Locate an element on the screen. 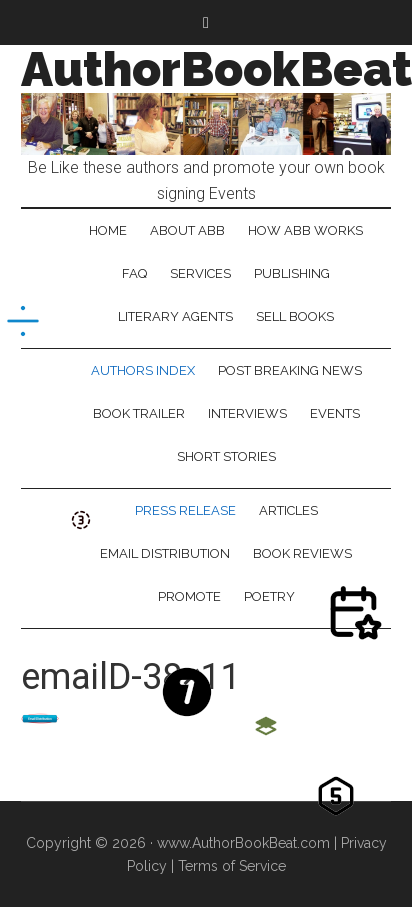  indicates step 5 in a multi-step process is located at coordinates (336, 796).